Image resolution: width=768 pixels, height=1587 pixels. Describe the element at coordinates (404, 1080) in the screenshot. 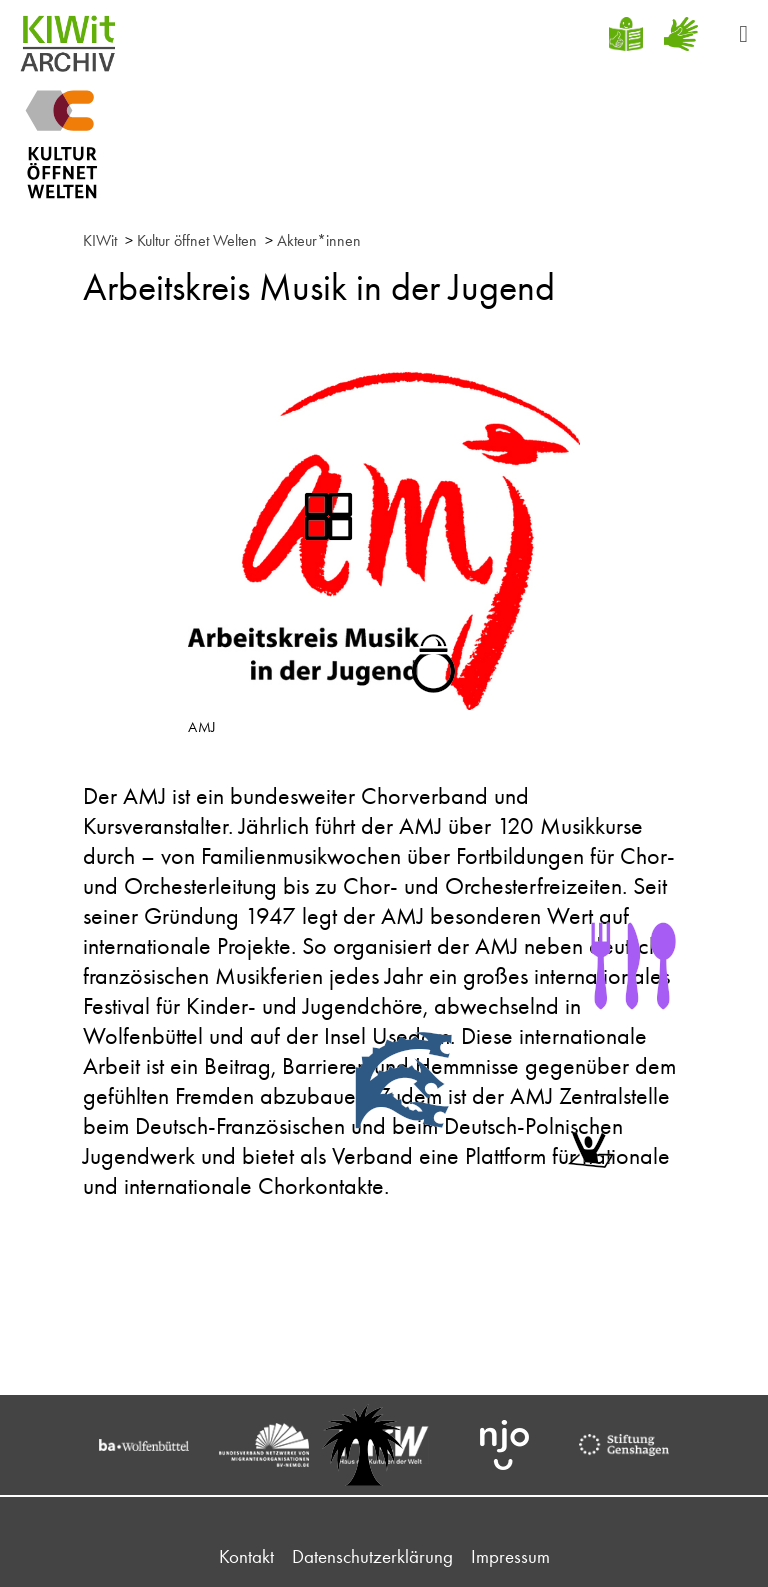

I see `select hydra creature or monster type` at that location.